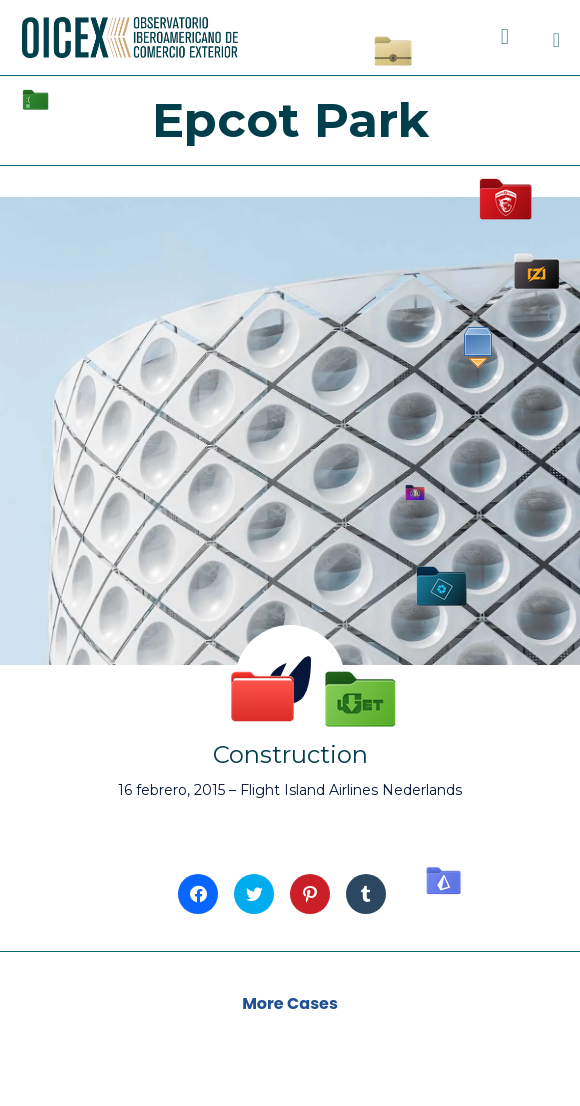 The width and height of the screenshot is (580, 1106). What do you see at coordinates (443, 881) in the screenshot?
I see `open folder containing Prisma project files` at bounding box center [443, 881].